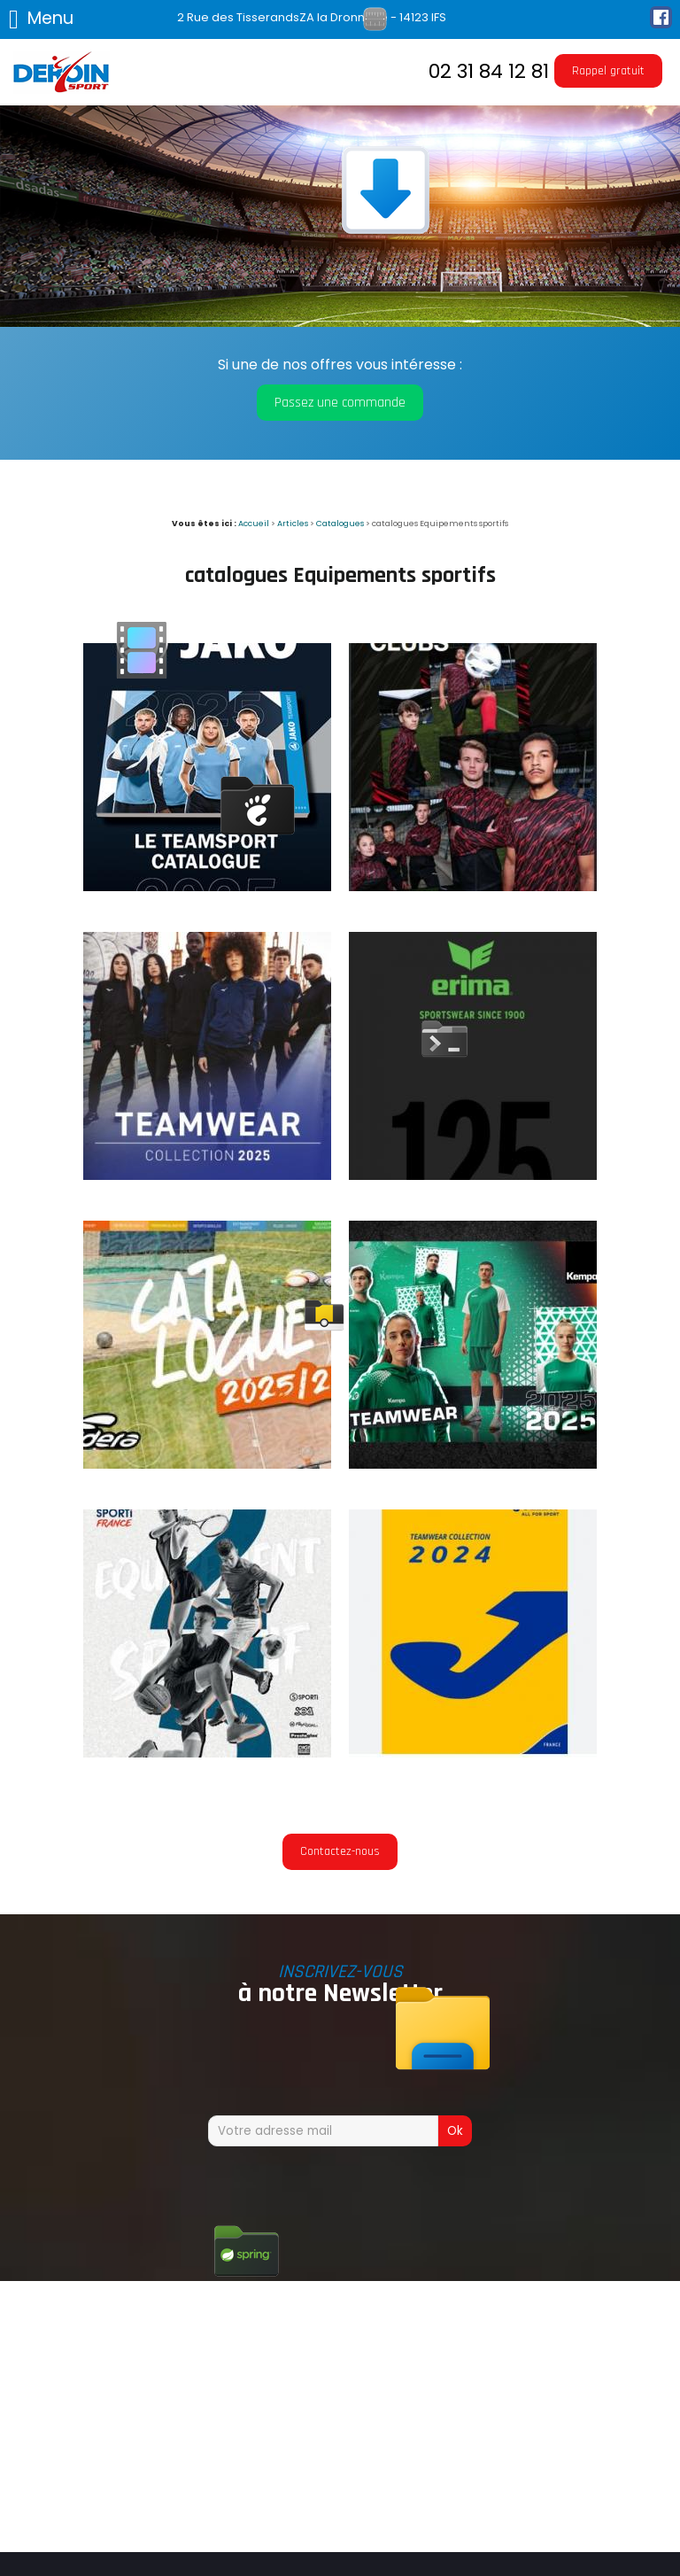 The width and height of the screenshot is (680, 2576). I want to click on open gnome-related files folder, so click(257, 807).